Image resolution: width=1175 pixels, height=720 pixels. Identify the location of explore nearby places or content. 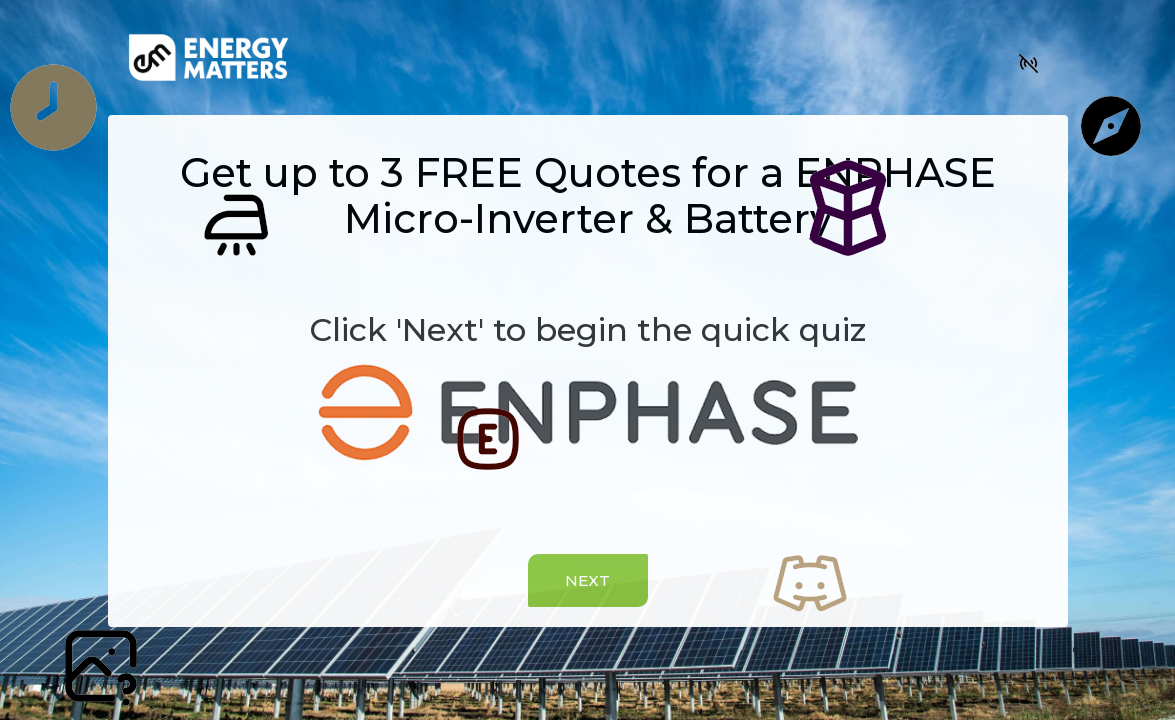
(1111, 126).